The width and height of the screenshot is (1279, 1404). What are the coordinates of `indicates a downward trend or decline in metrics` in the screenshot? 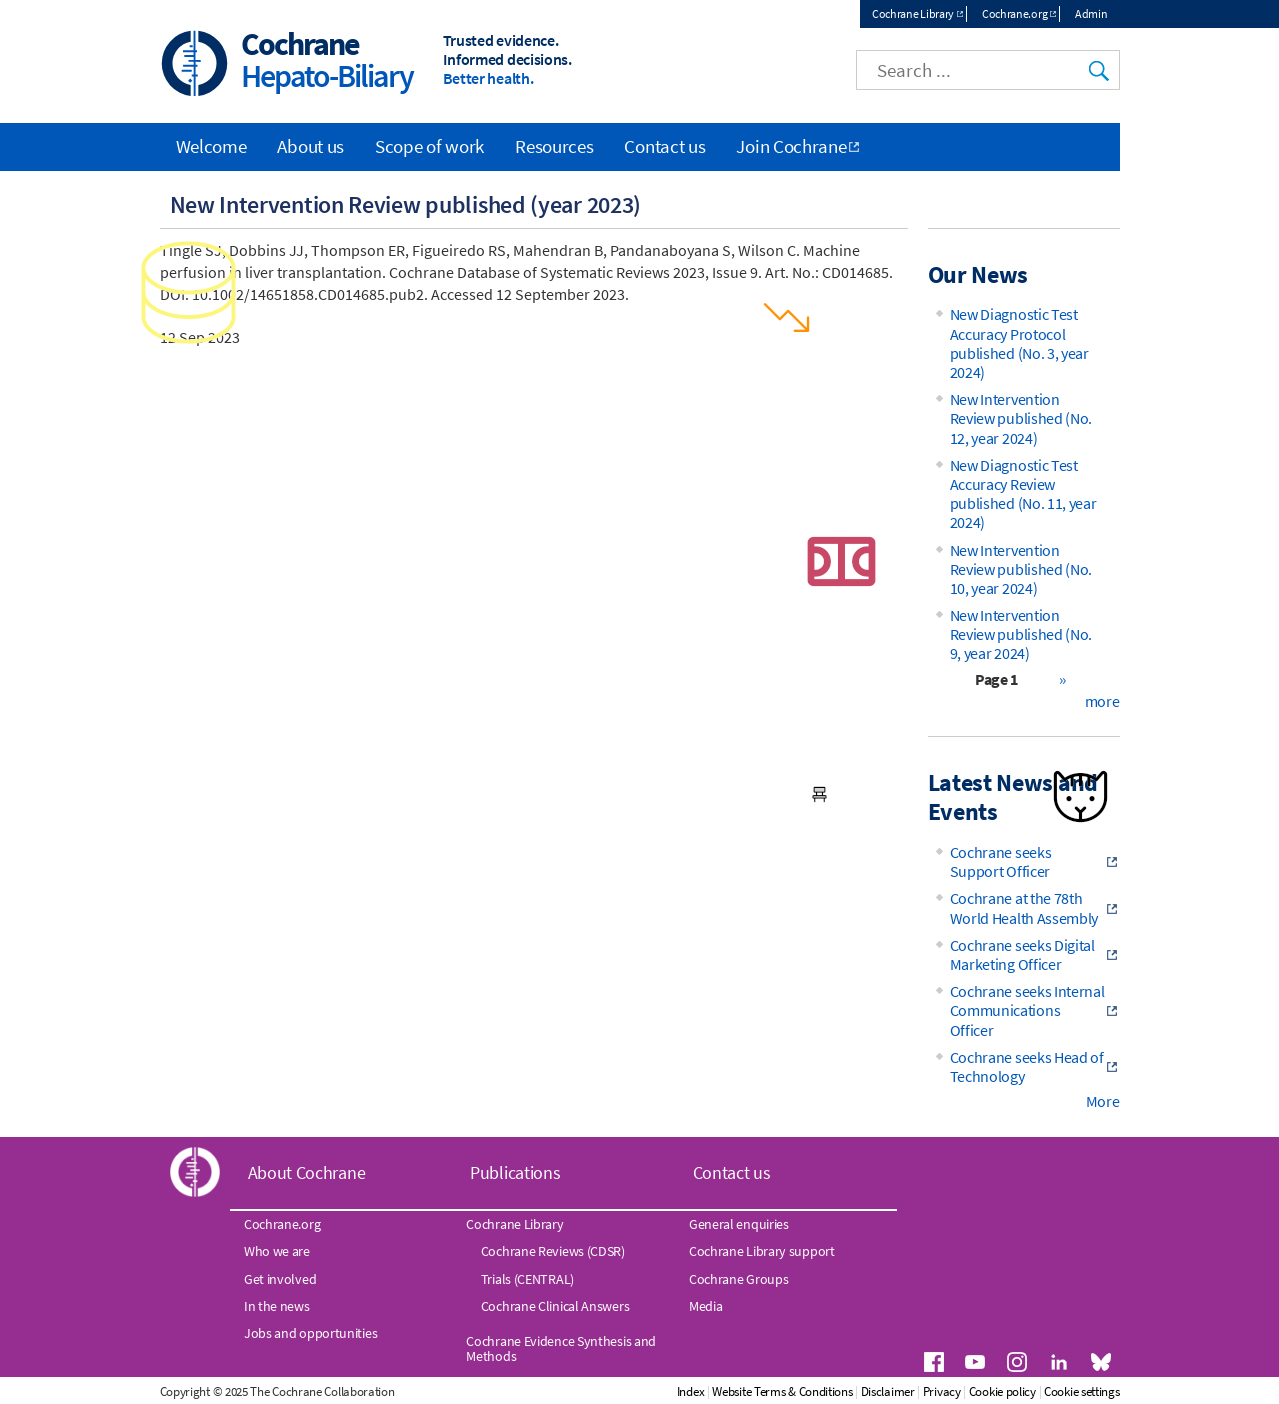 It's located at (786, 317).